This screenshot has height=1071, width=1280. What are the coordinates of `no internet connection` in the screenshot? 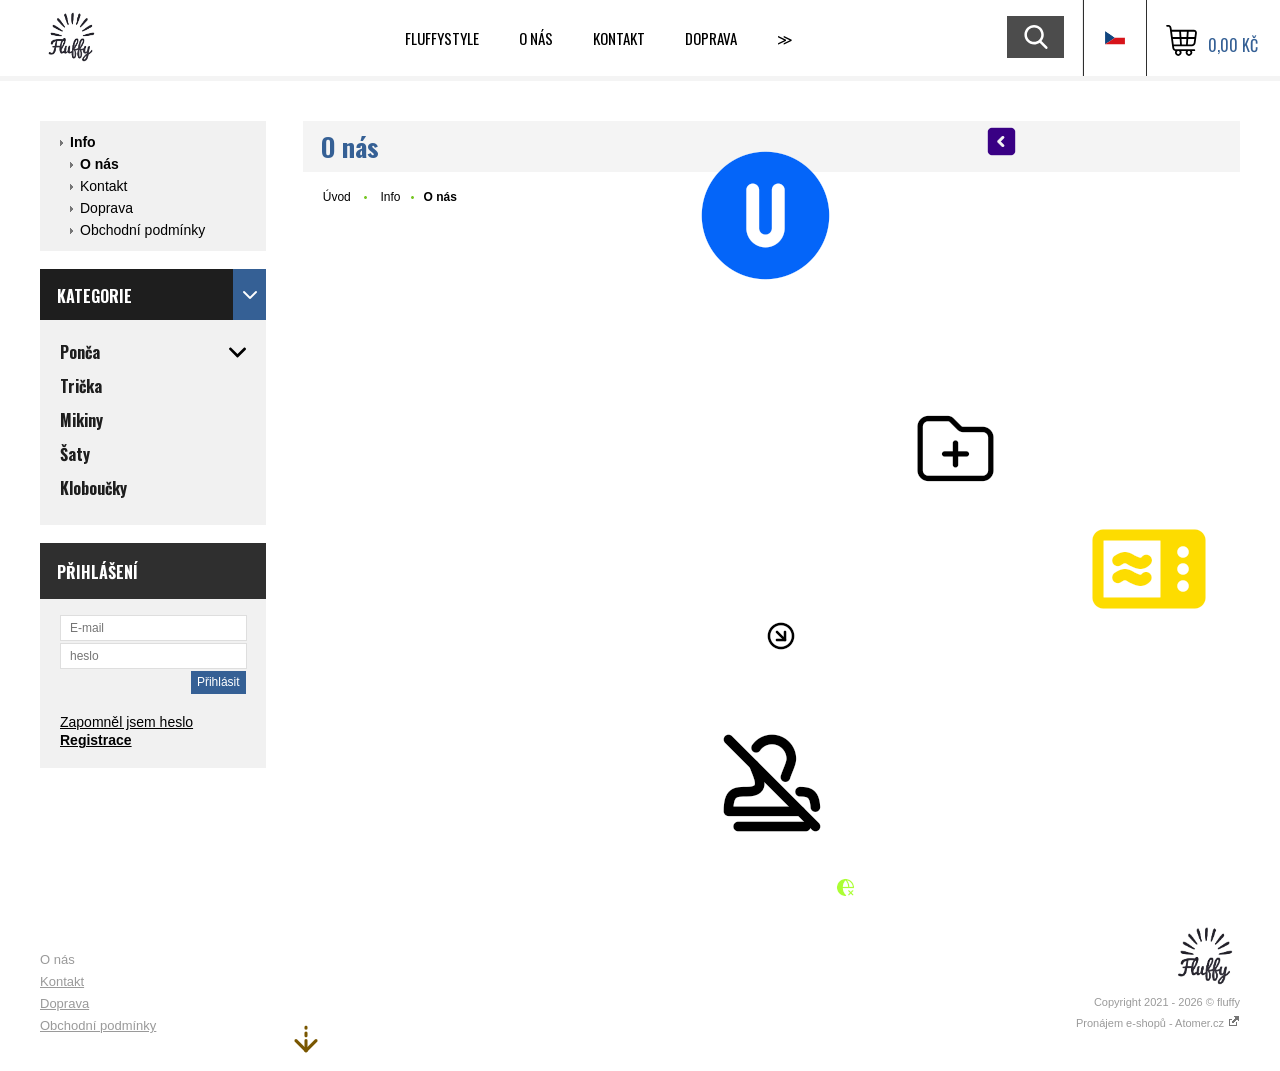 It's located at (845, 887).